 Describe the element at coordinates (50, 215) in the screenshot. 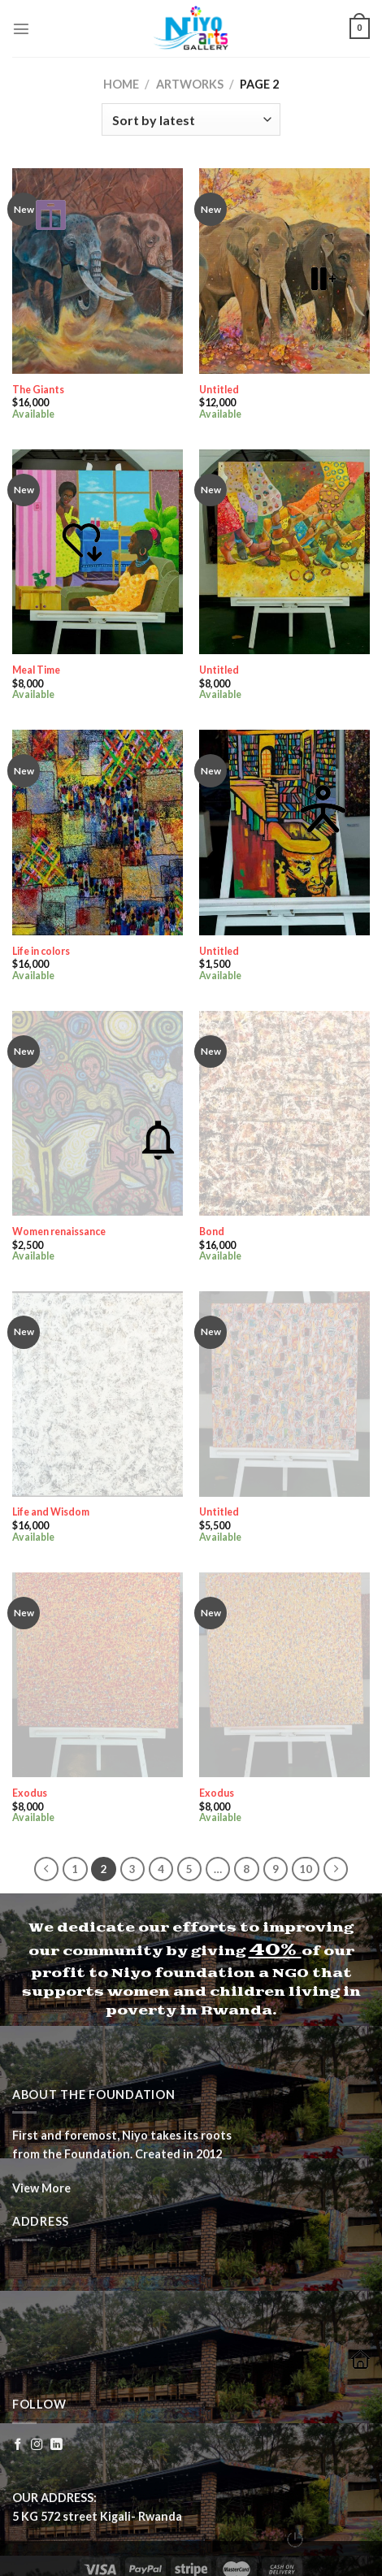

I see `indicates elevator access or location` at that location.